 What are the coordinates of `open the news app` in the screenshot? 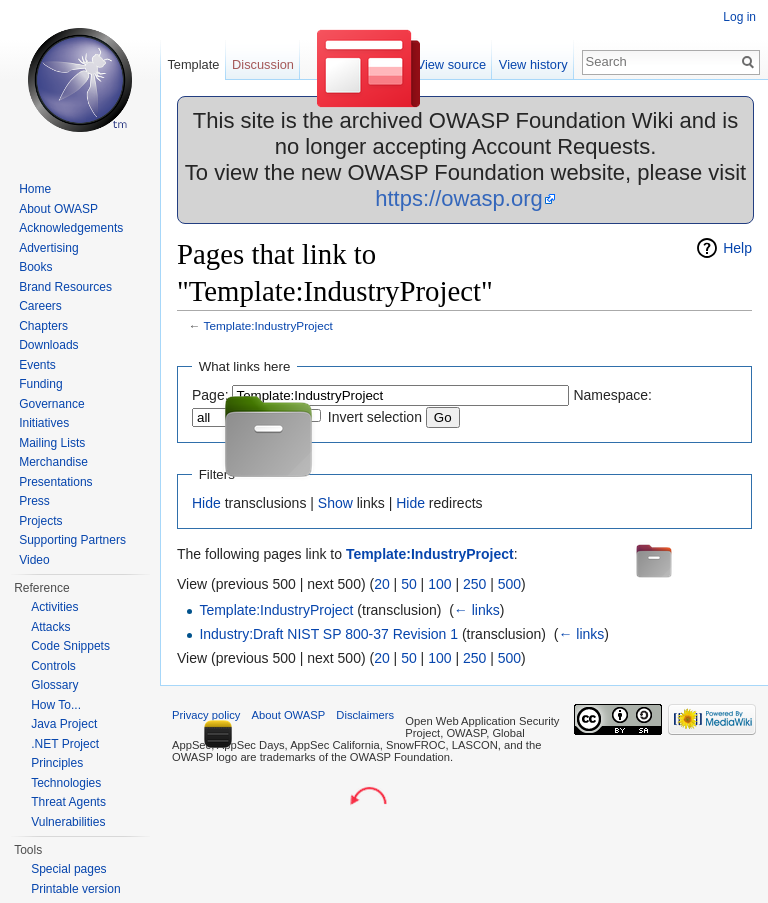 It's located at (368, 68).